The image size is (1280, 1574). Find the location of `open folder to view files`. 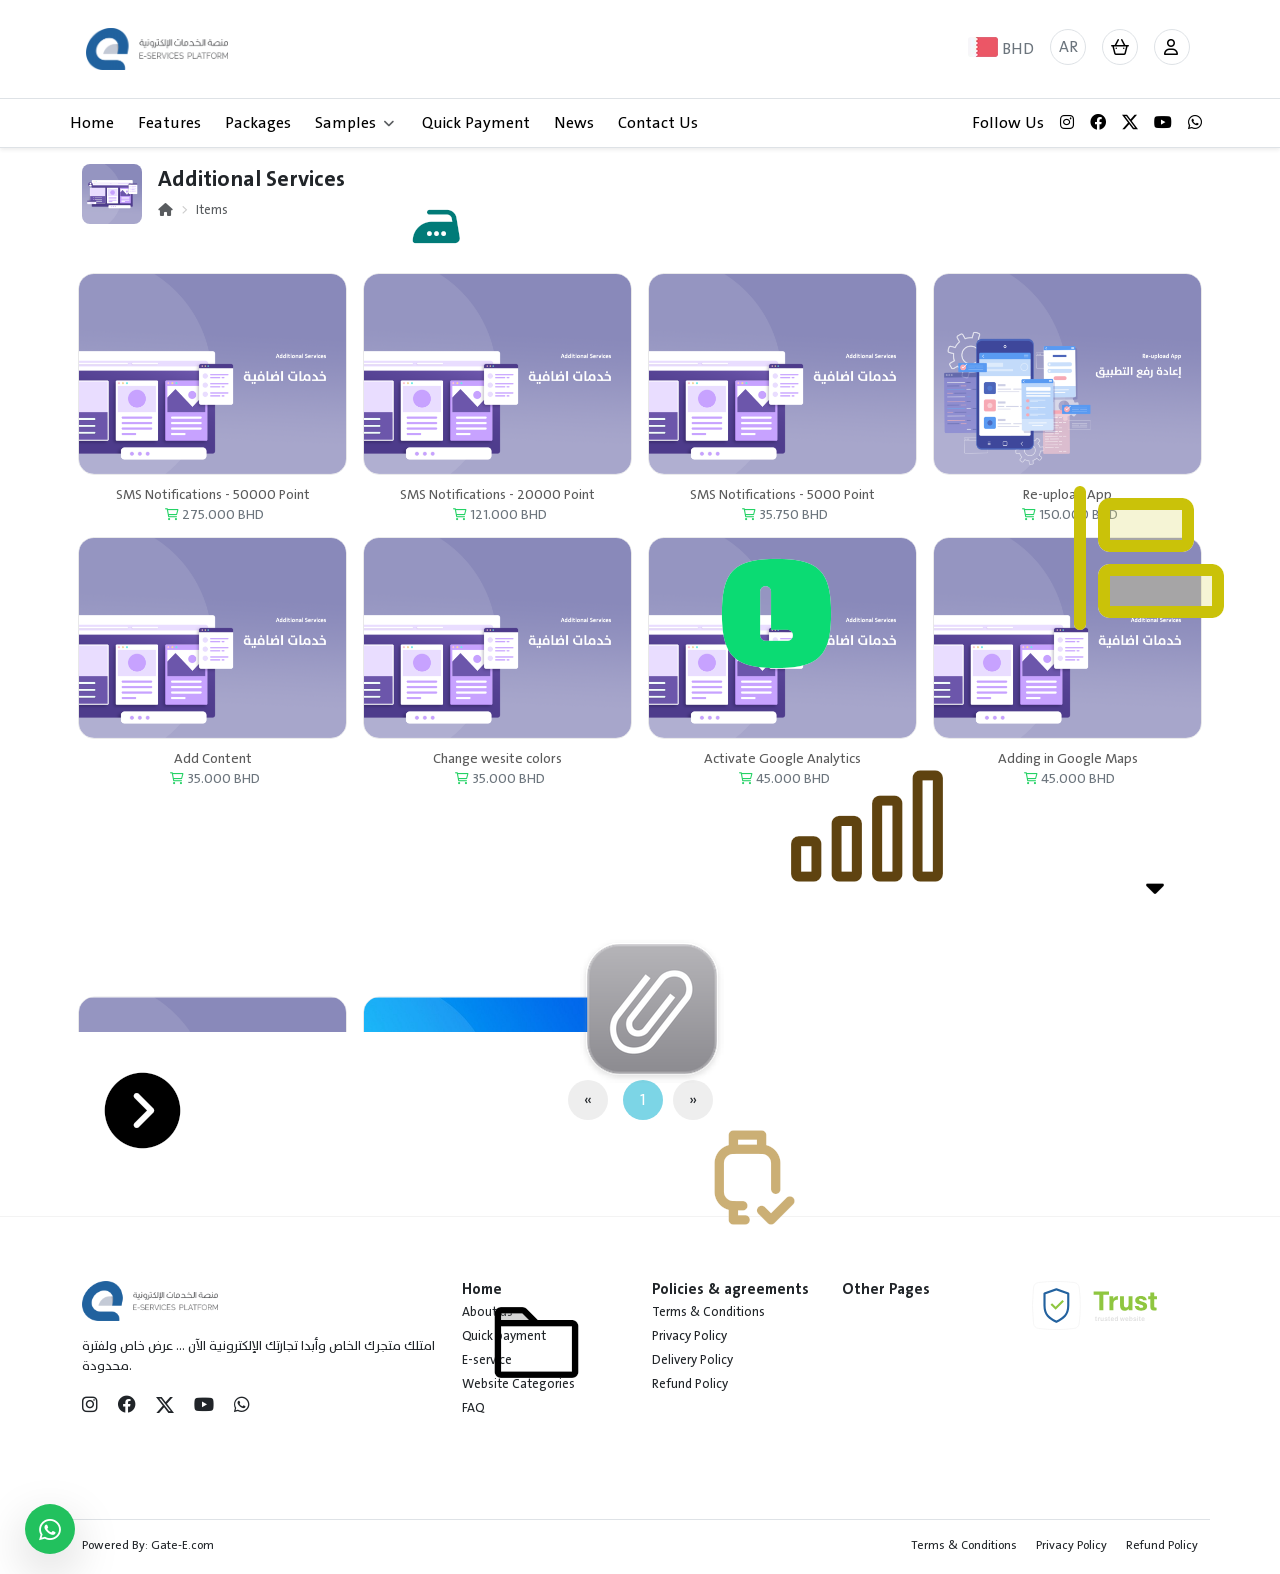

open folder to view files is located at coordinates (536, 1342).